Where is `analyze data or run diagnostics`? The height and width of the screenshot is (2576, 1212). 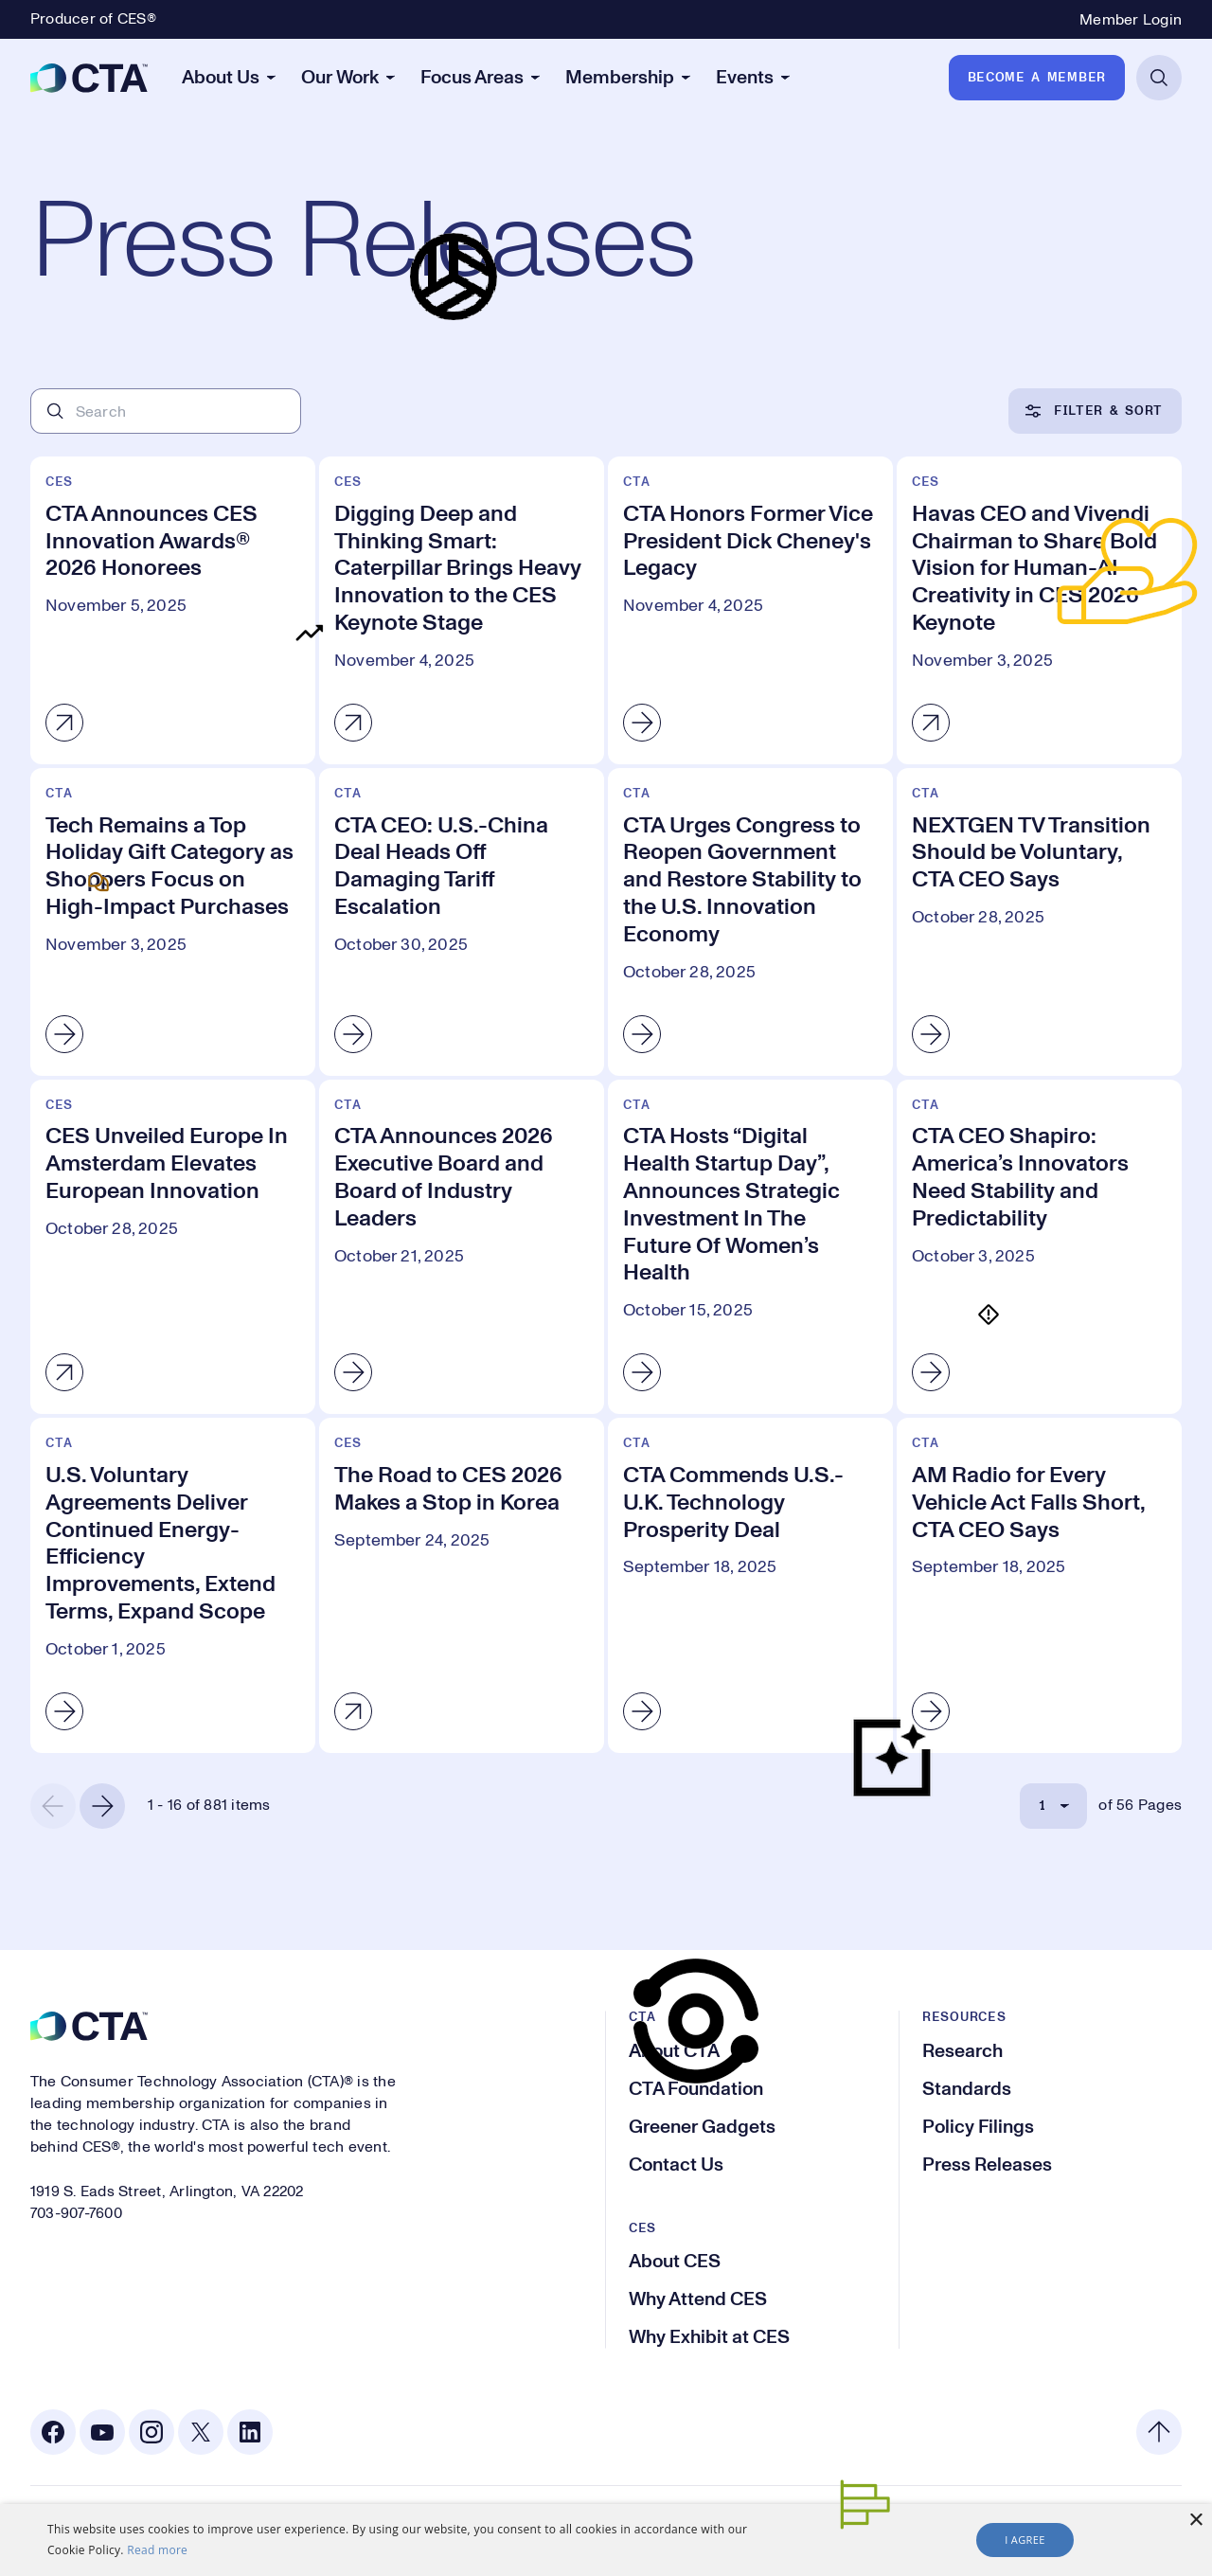 analyze data or run diagnostics is located at coordinates (696, 2021).